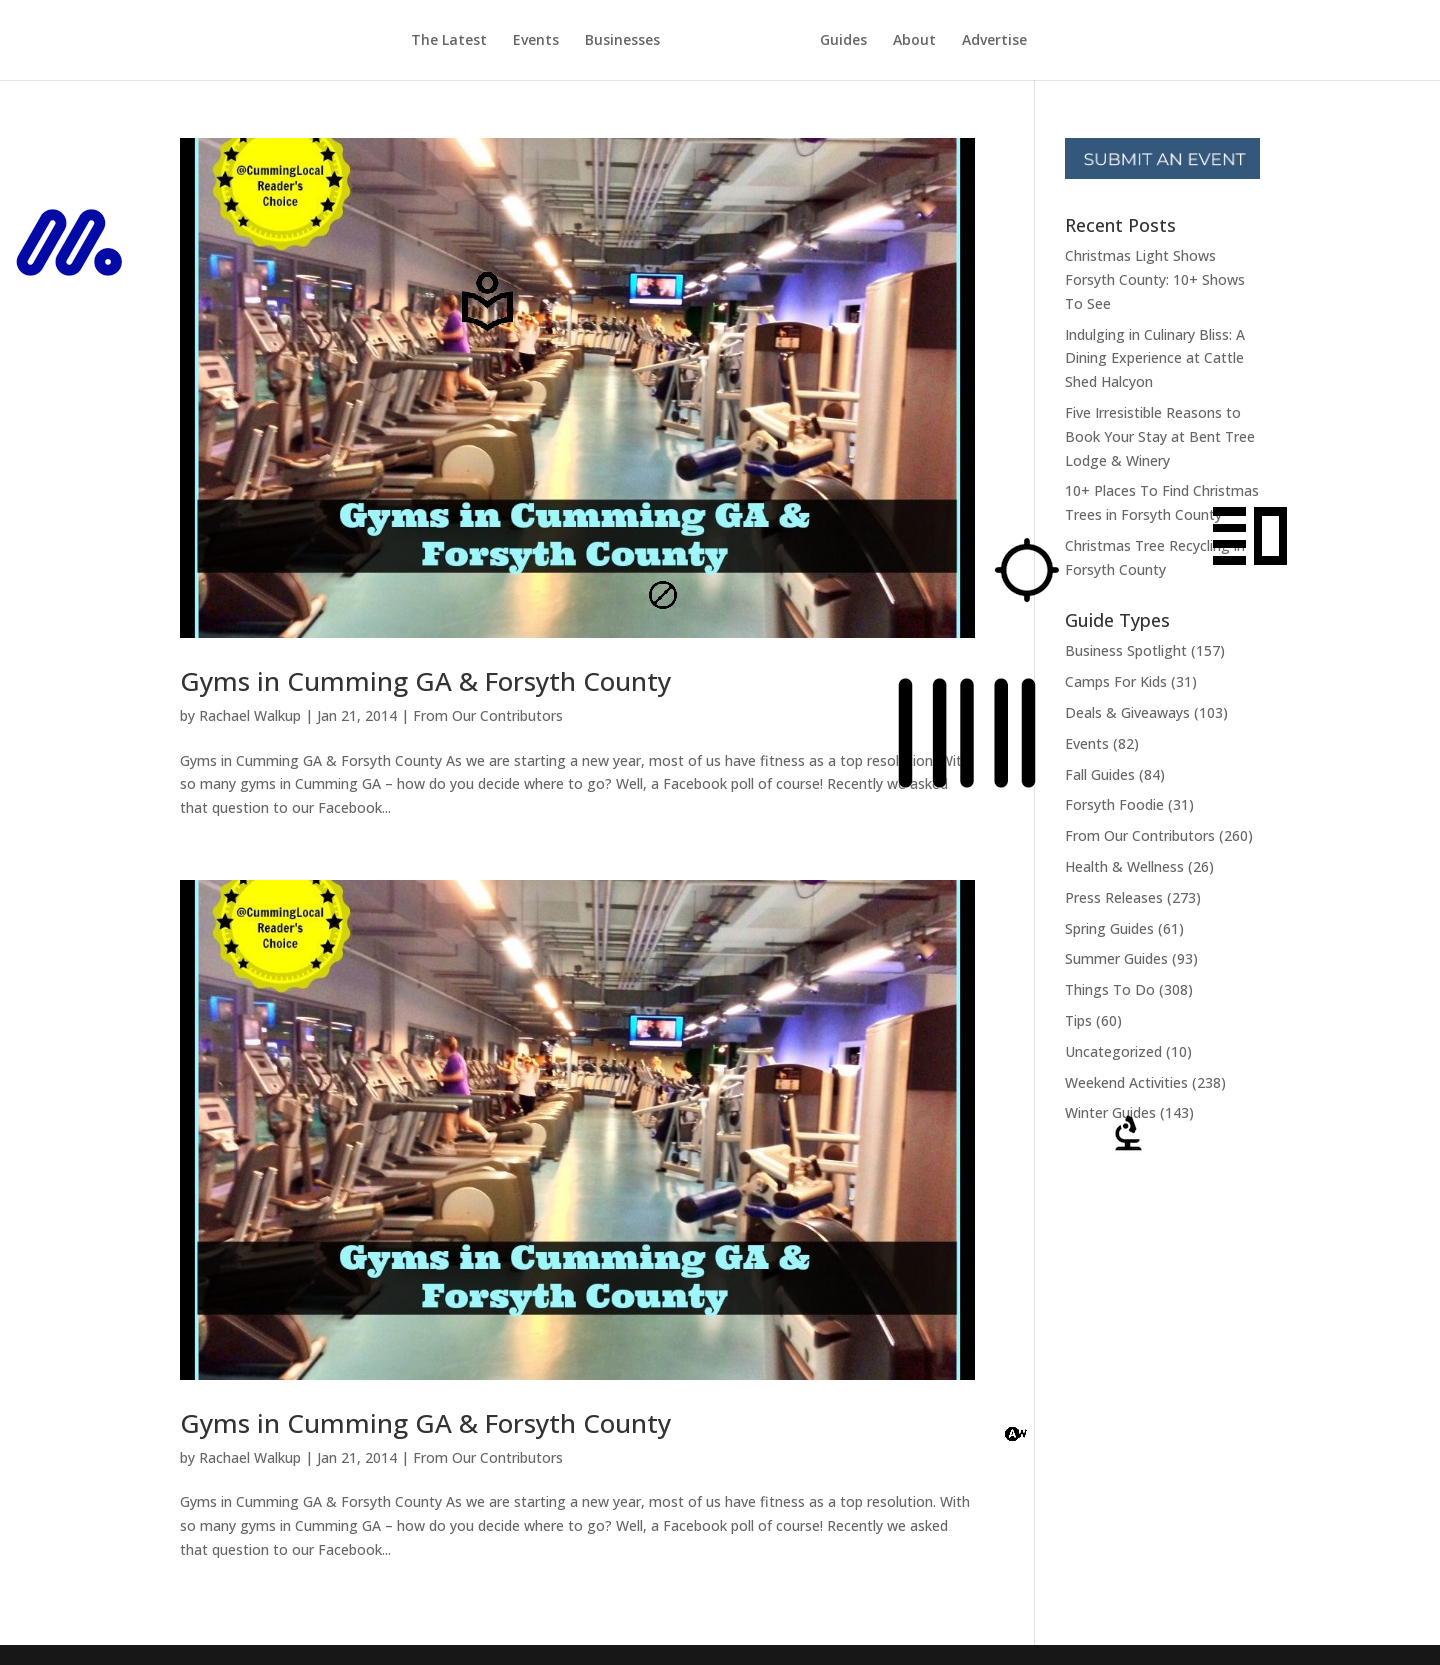 Image resolution: width=1440 pixels, height=1665 pixels. I want to click on toggle automatic white balance, so click(1016, 1434).